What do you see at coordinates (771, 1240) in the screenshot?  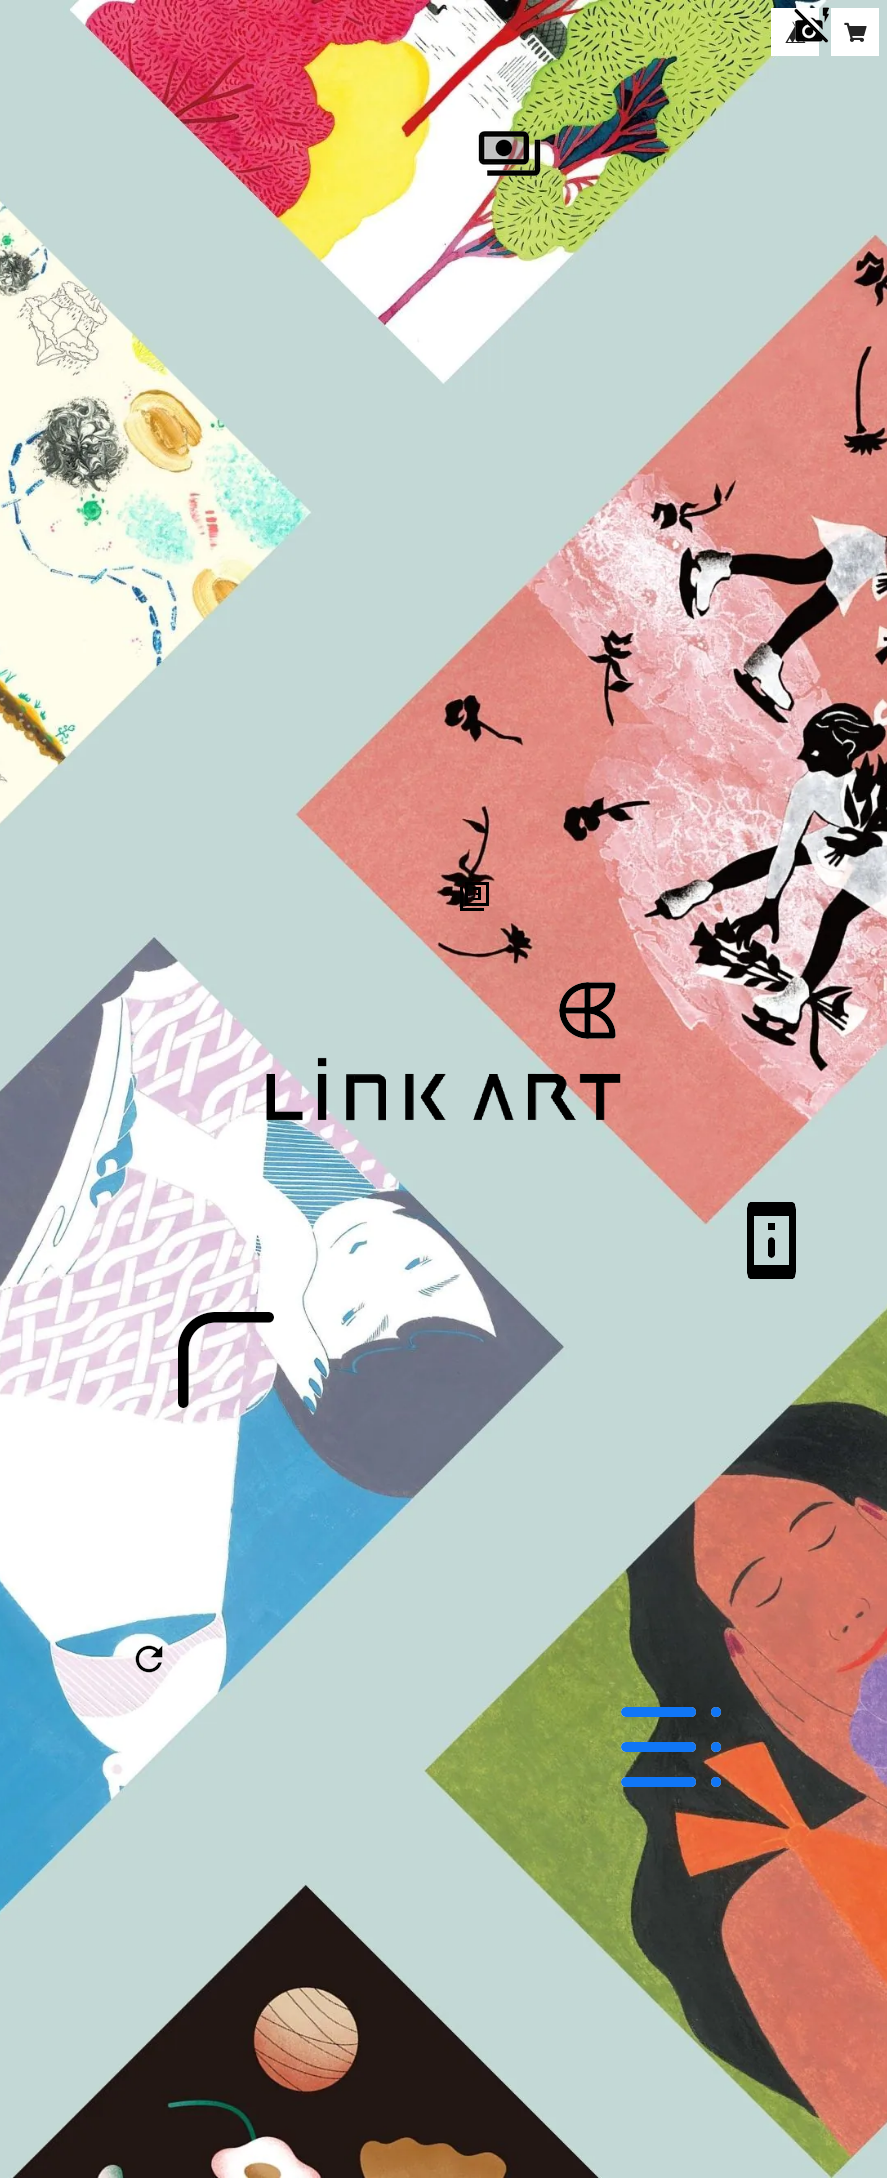 I see `view device information` at bounding box center [771, 1240].